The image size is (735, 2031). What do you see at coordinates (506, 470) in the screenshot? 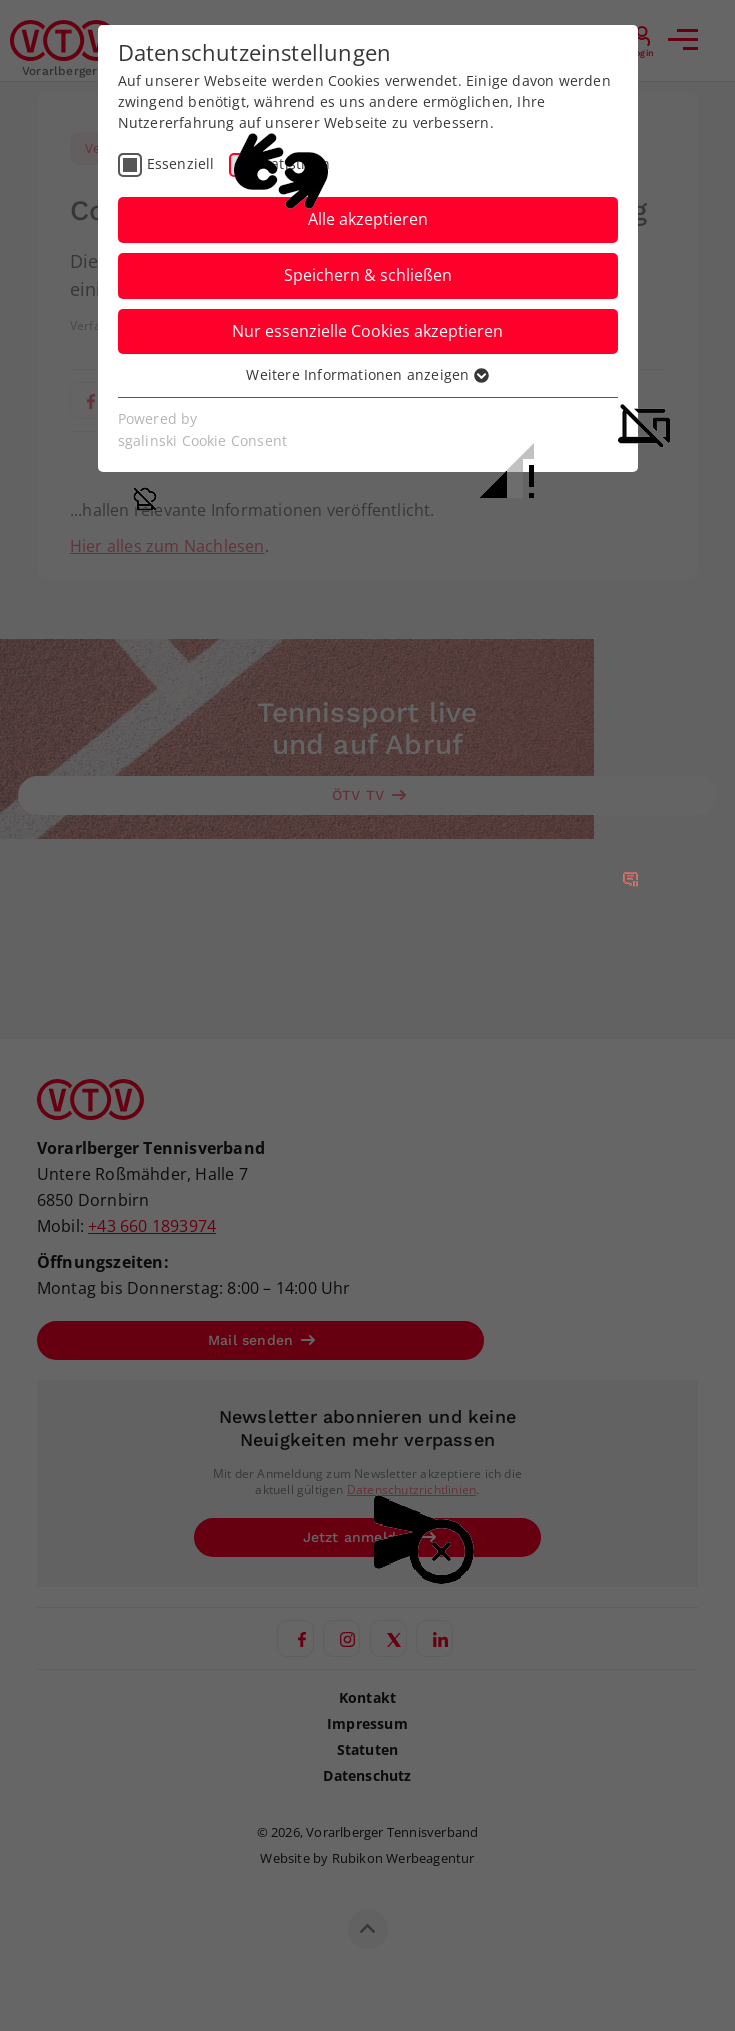
I see `indicates weak cellular signal with no internet connection` at bounding box center [506, 470].